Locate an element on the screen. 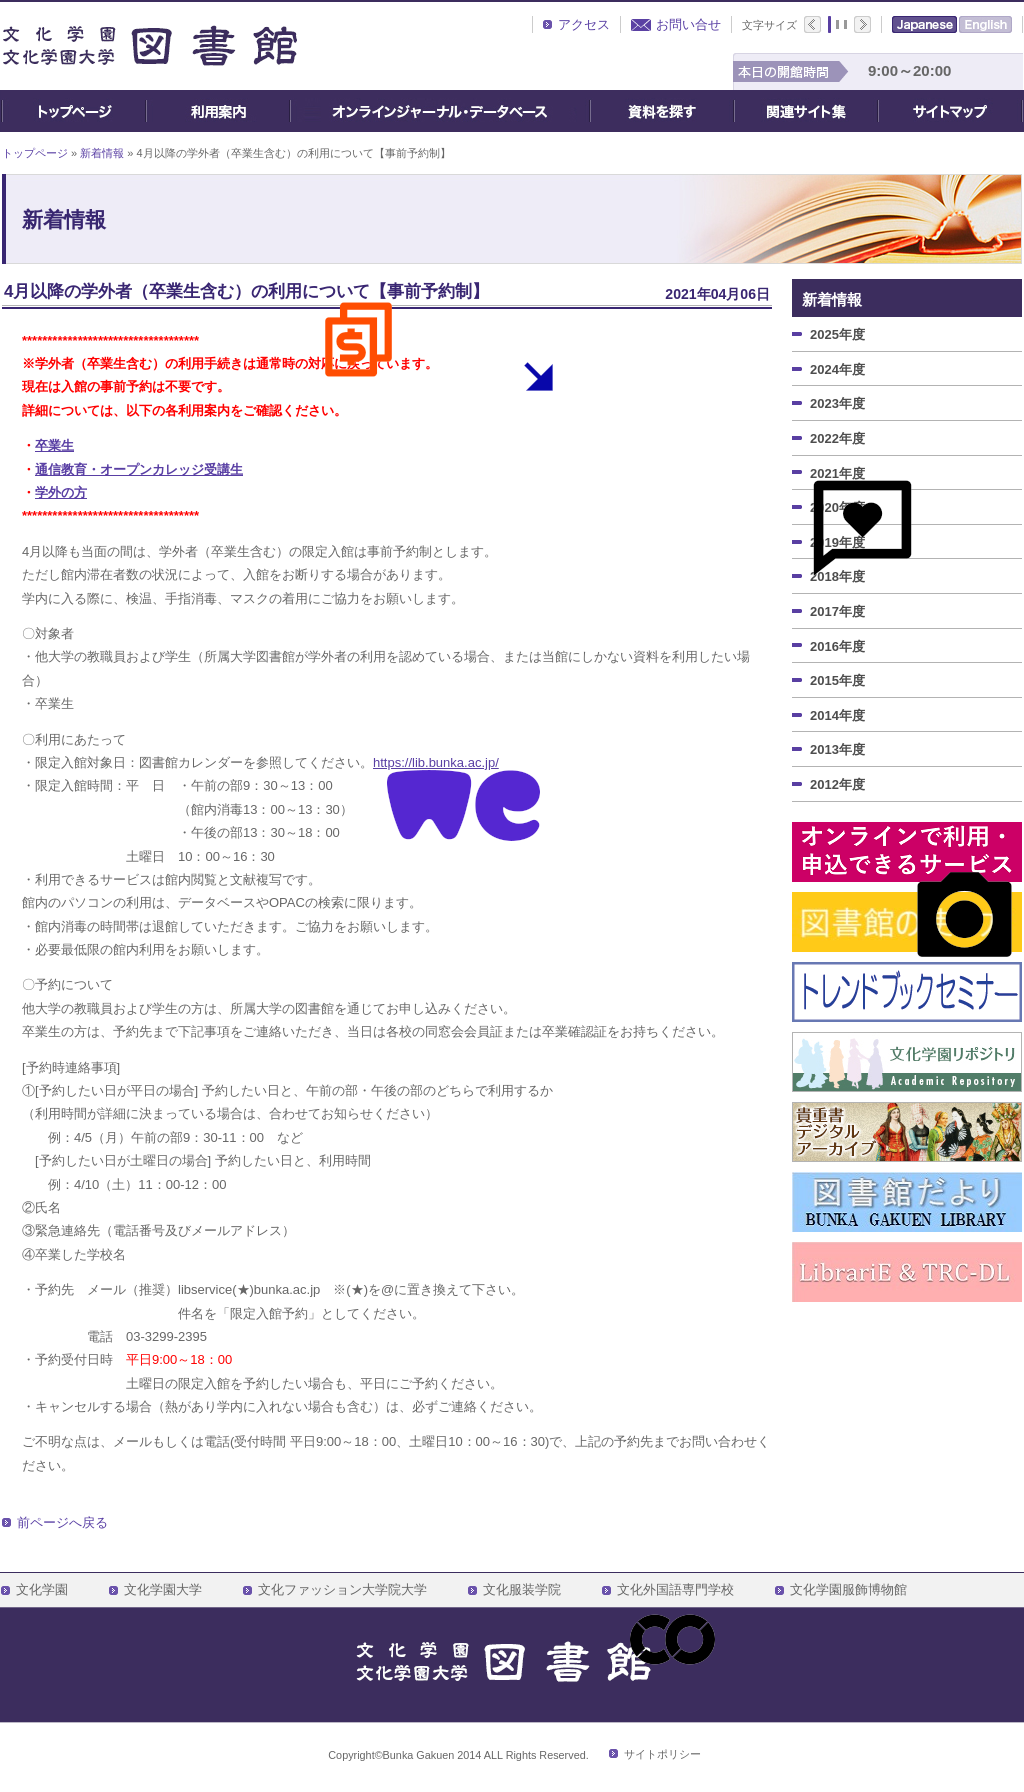 The height and width of the screenshot is (1792, 1024). navigate to the next item below is located at coordinates (538, 376).